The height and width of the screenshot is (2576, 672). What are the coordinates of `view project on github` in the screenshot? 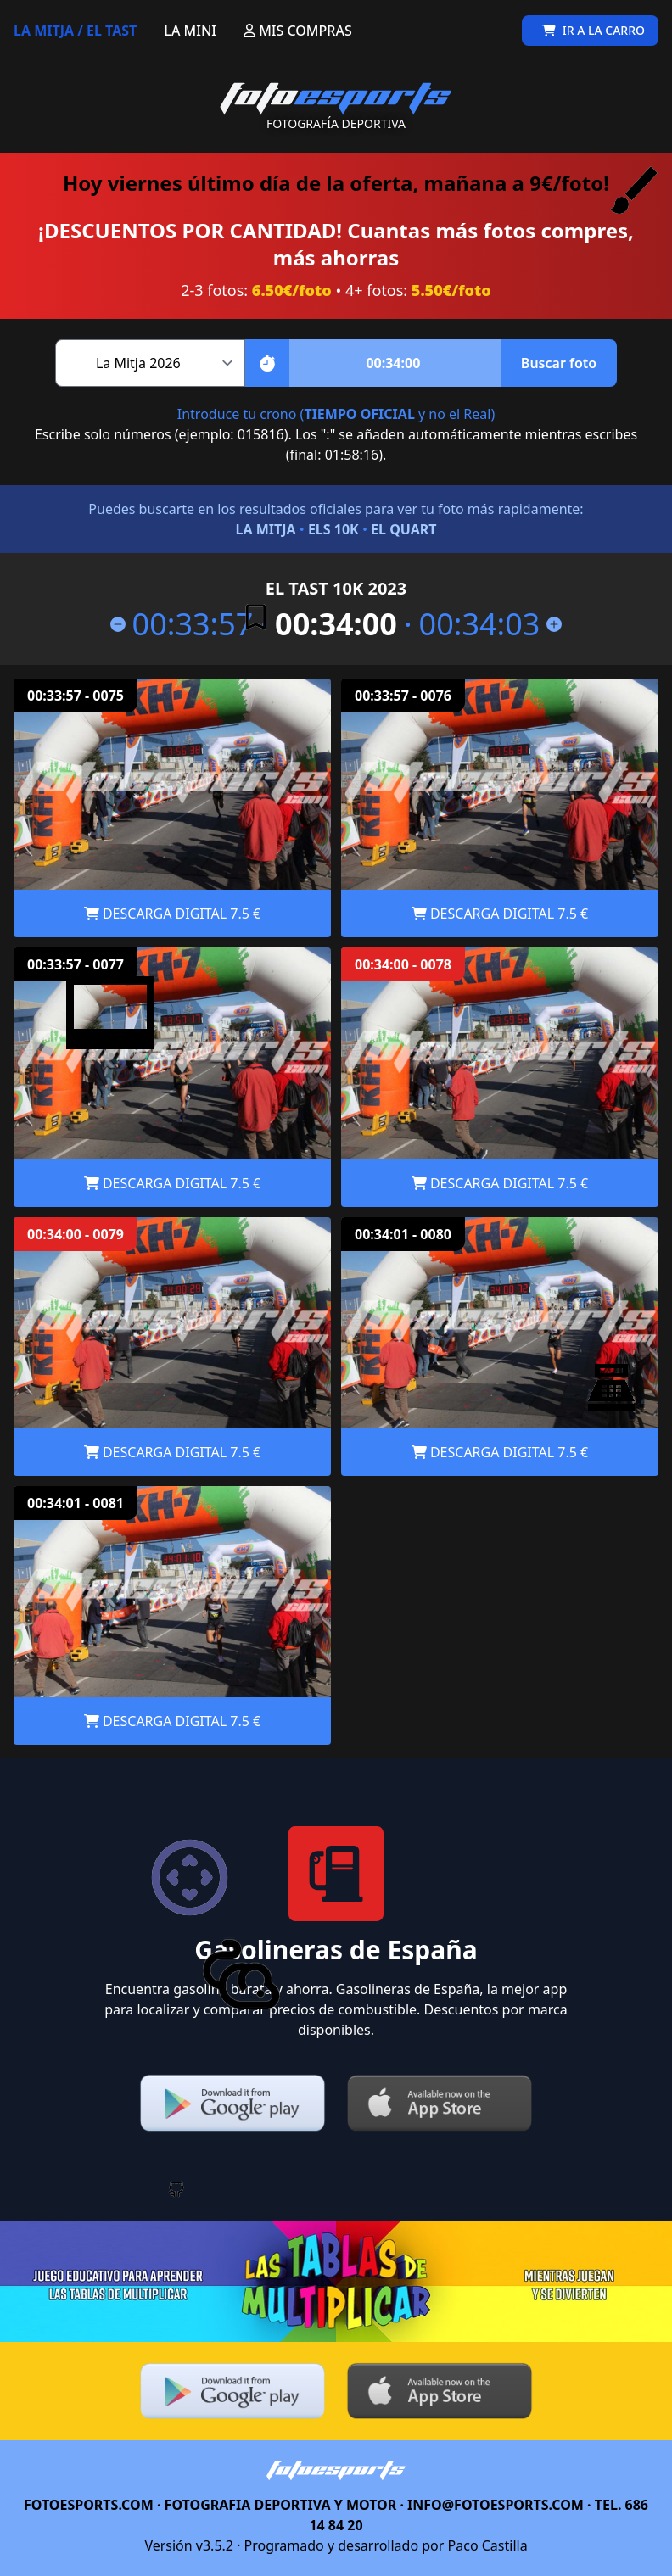 It's located at (176, 2189).